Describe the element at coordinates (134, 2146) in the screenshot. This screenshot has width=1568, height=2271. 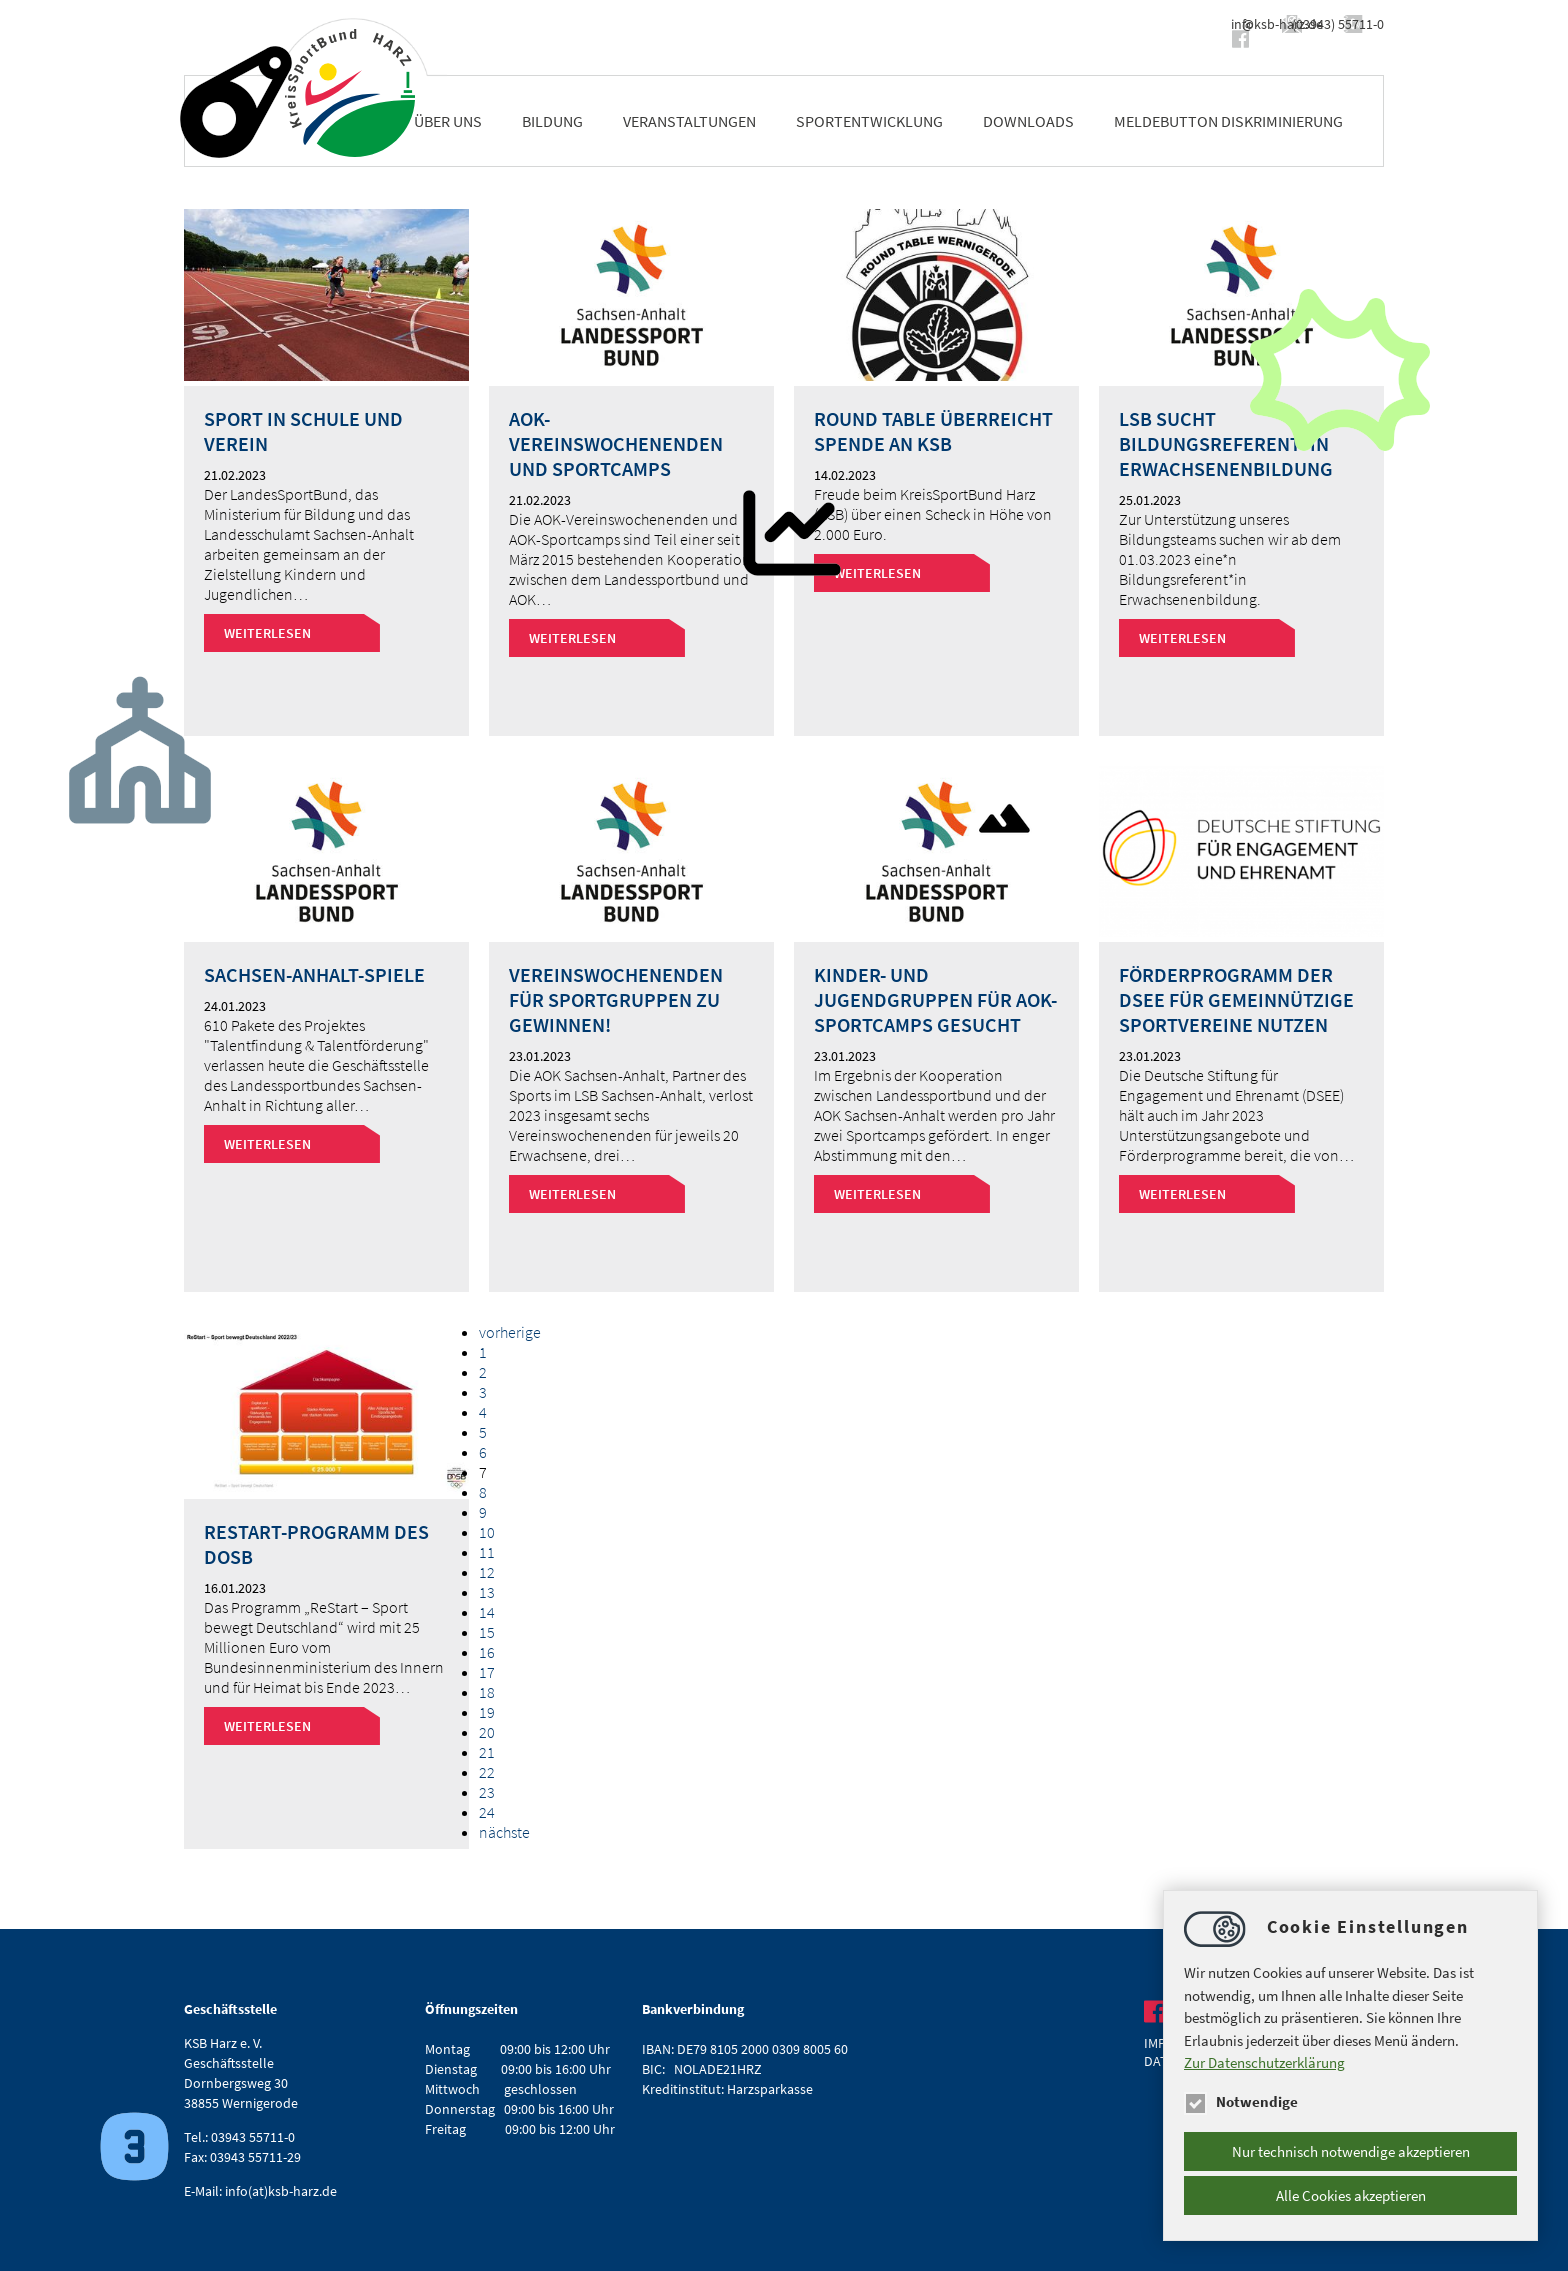
I see `indicates step 3 in a multi-step process` at that location.